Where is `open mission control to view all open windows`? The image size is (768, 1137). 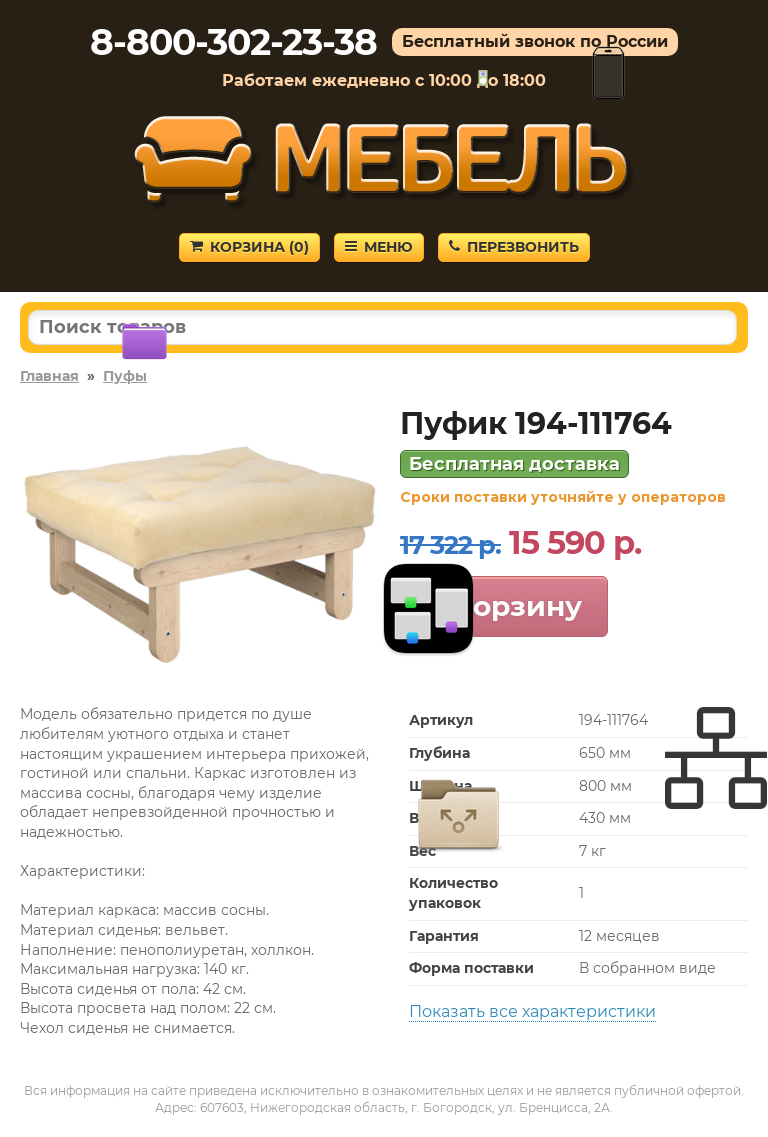 open mission control to view all open windows is located at coordinates (428, 608).